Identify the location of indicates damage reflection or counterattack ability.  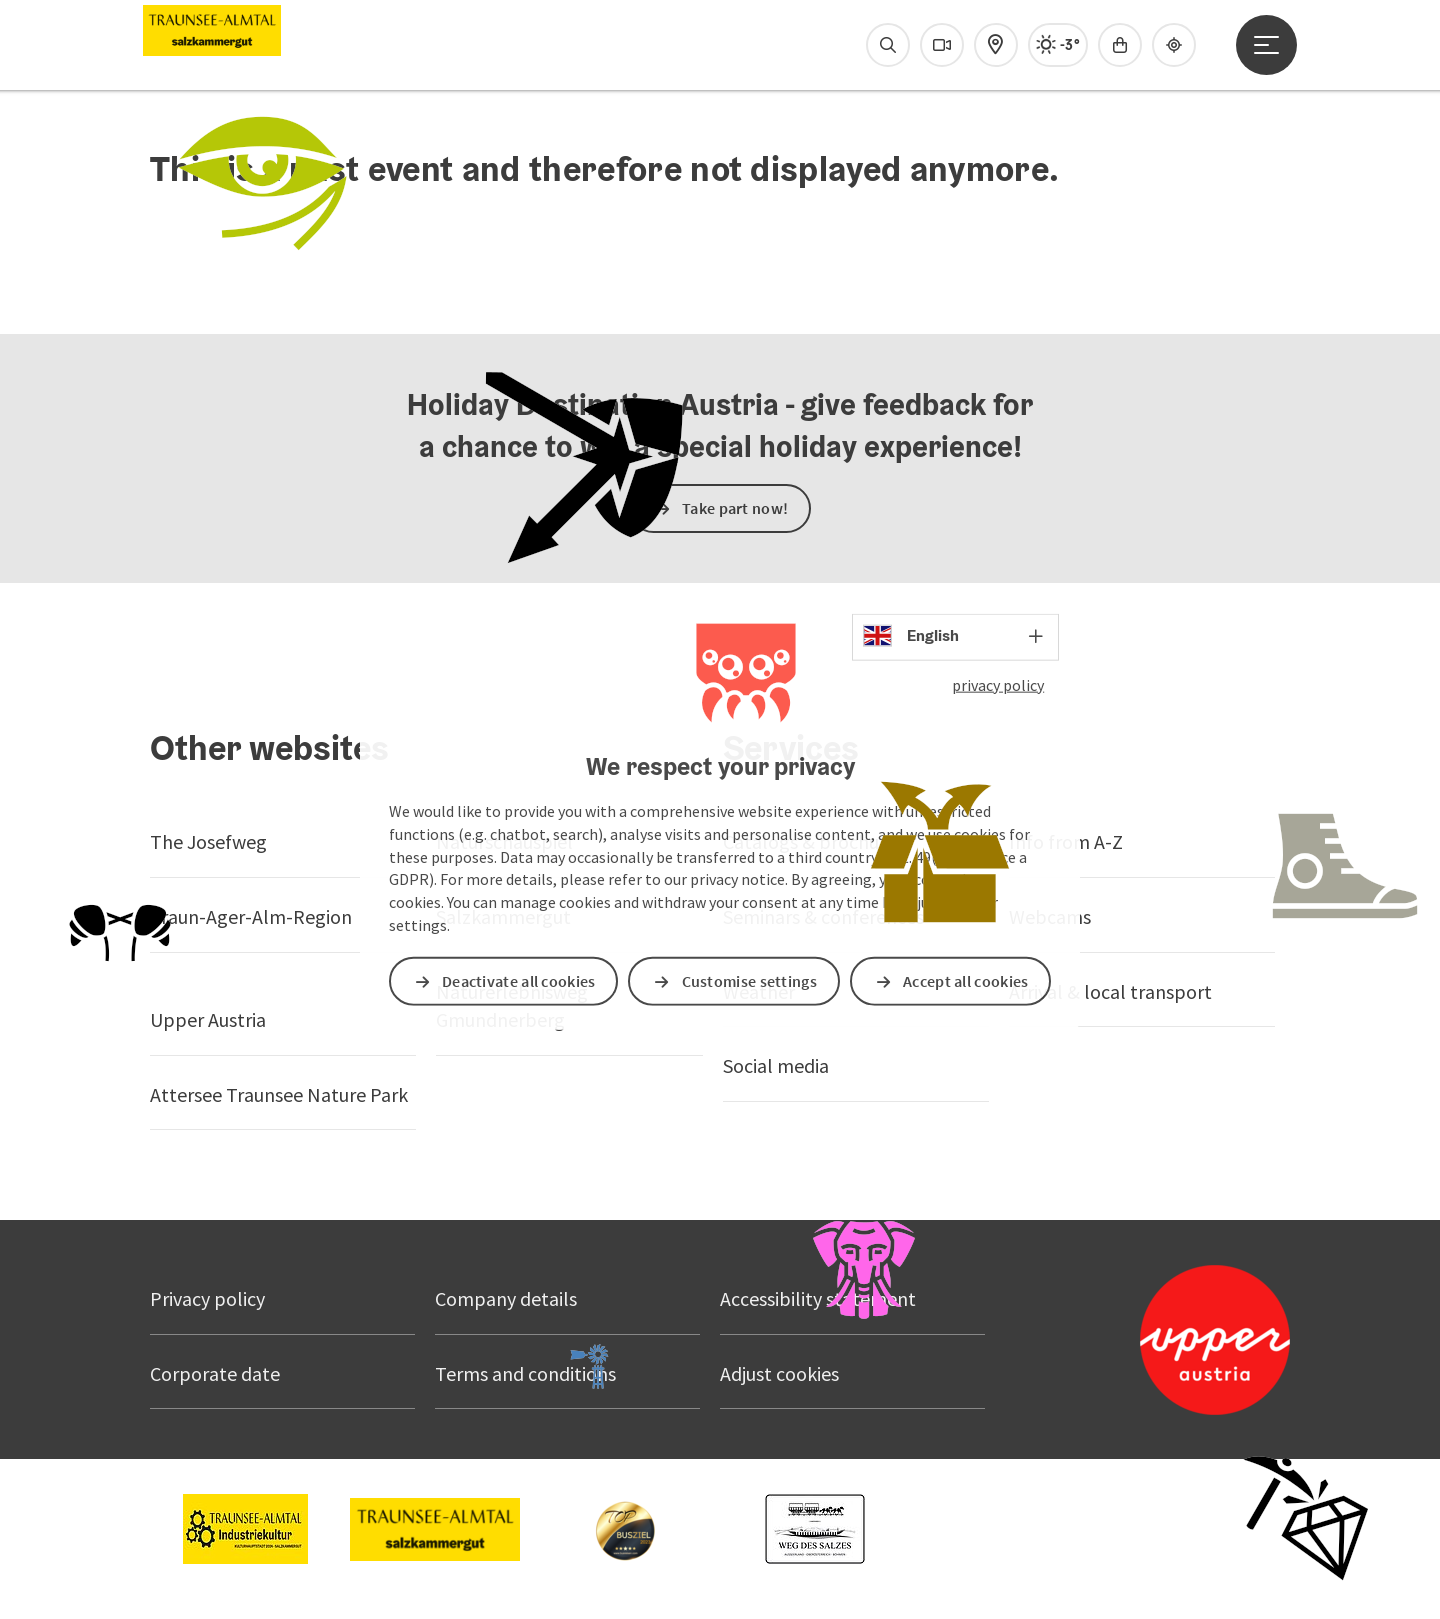
(584, 470).